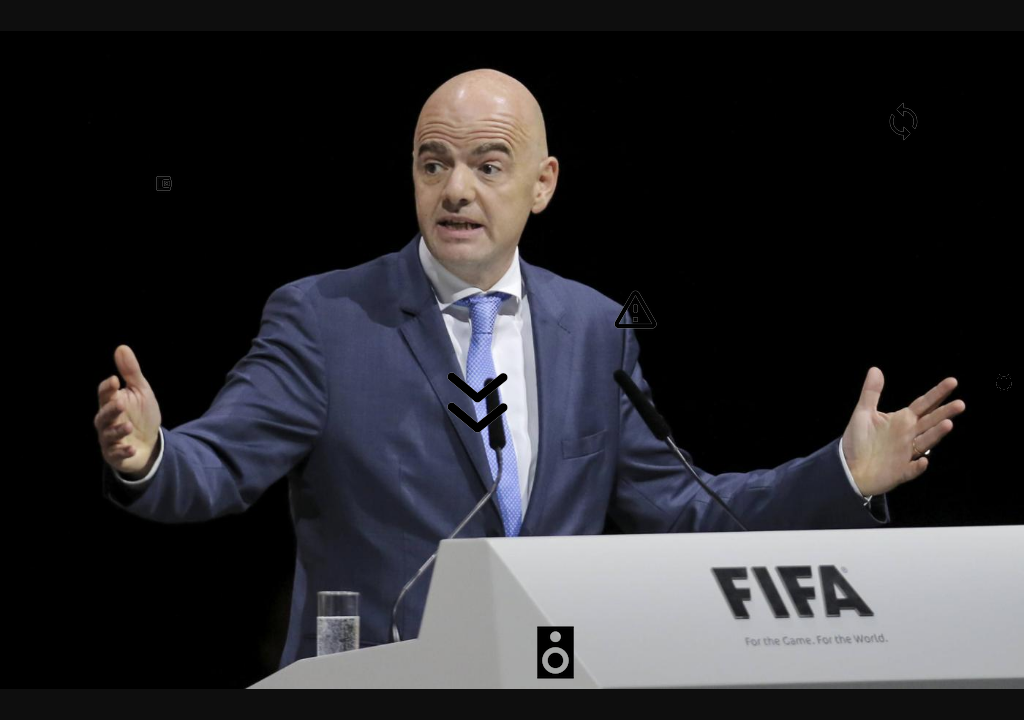  Describe the element at coordinates (1004, 383) in the screenshot. I see `add a new alarm` at that location.